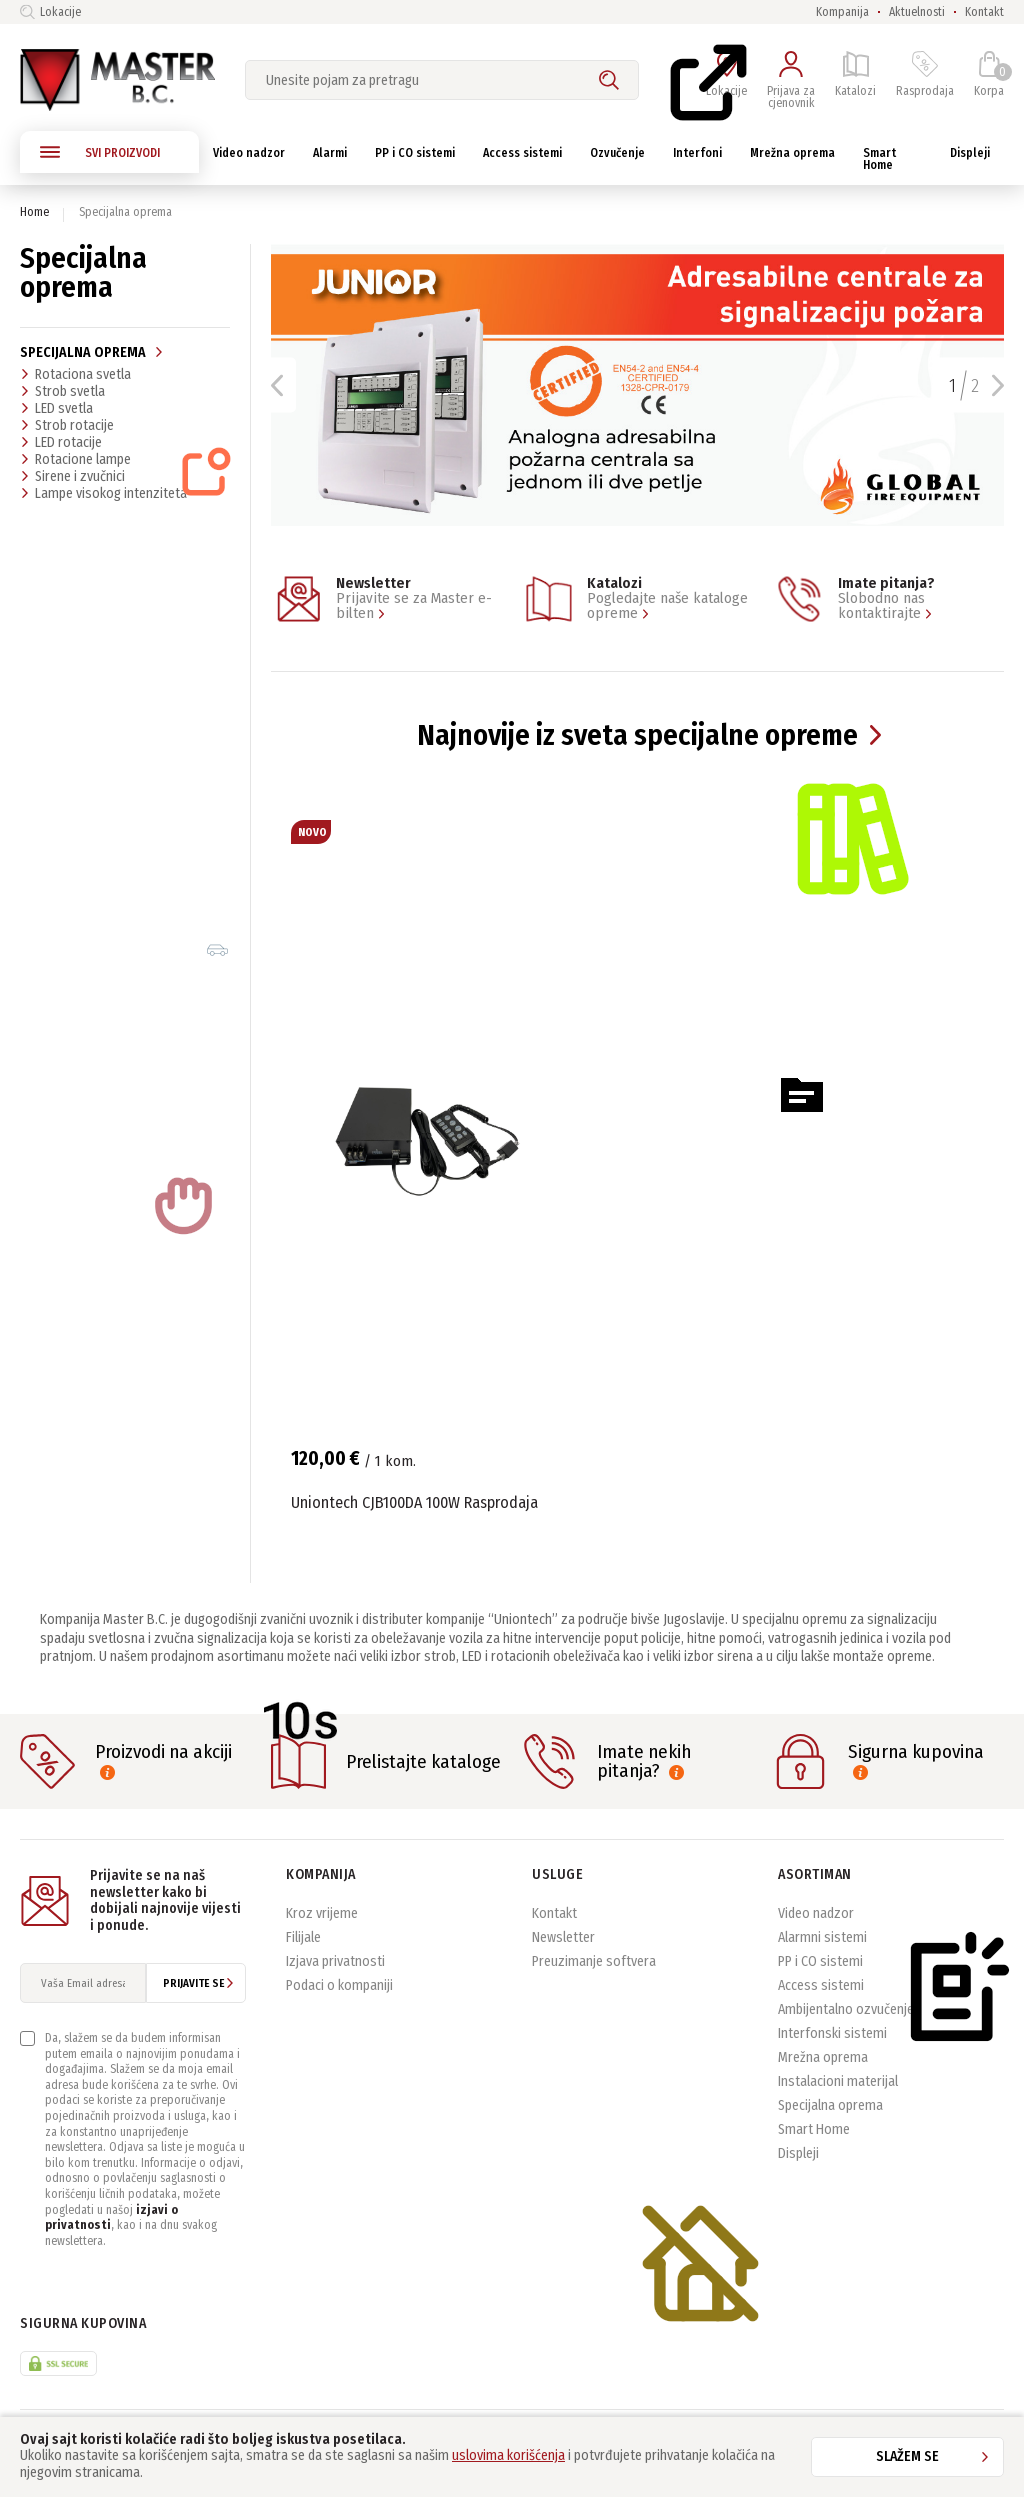 The height and width of the screenshot is (2497, 1024). What do you see at coordinates (847, 839) in the screenshot?
I see `access your library or book collection` at bounding box center [847, 839].